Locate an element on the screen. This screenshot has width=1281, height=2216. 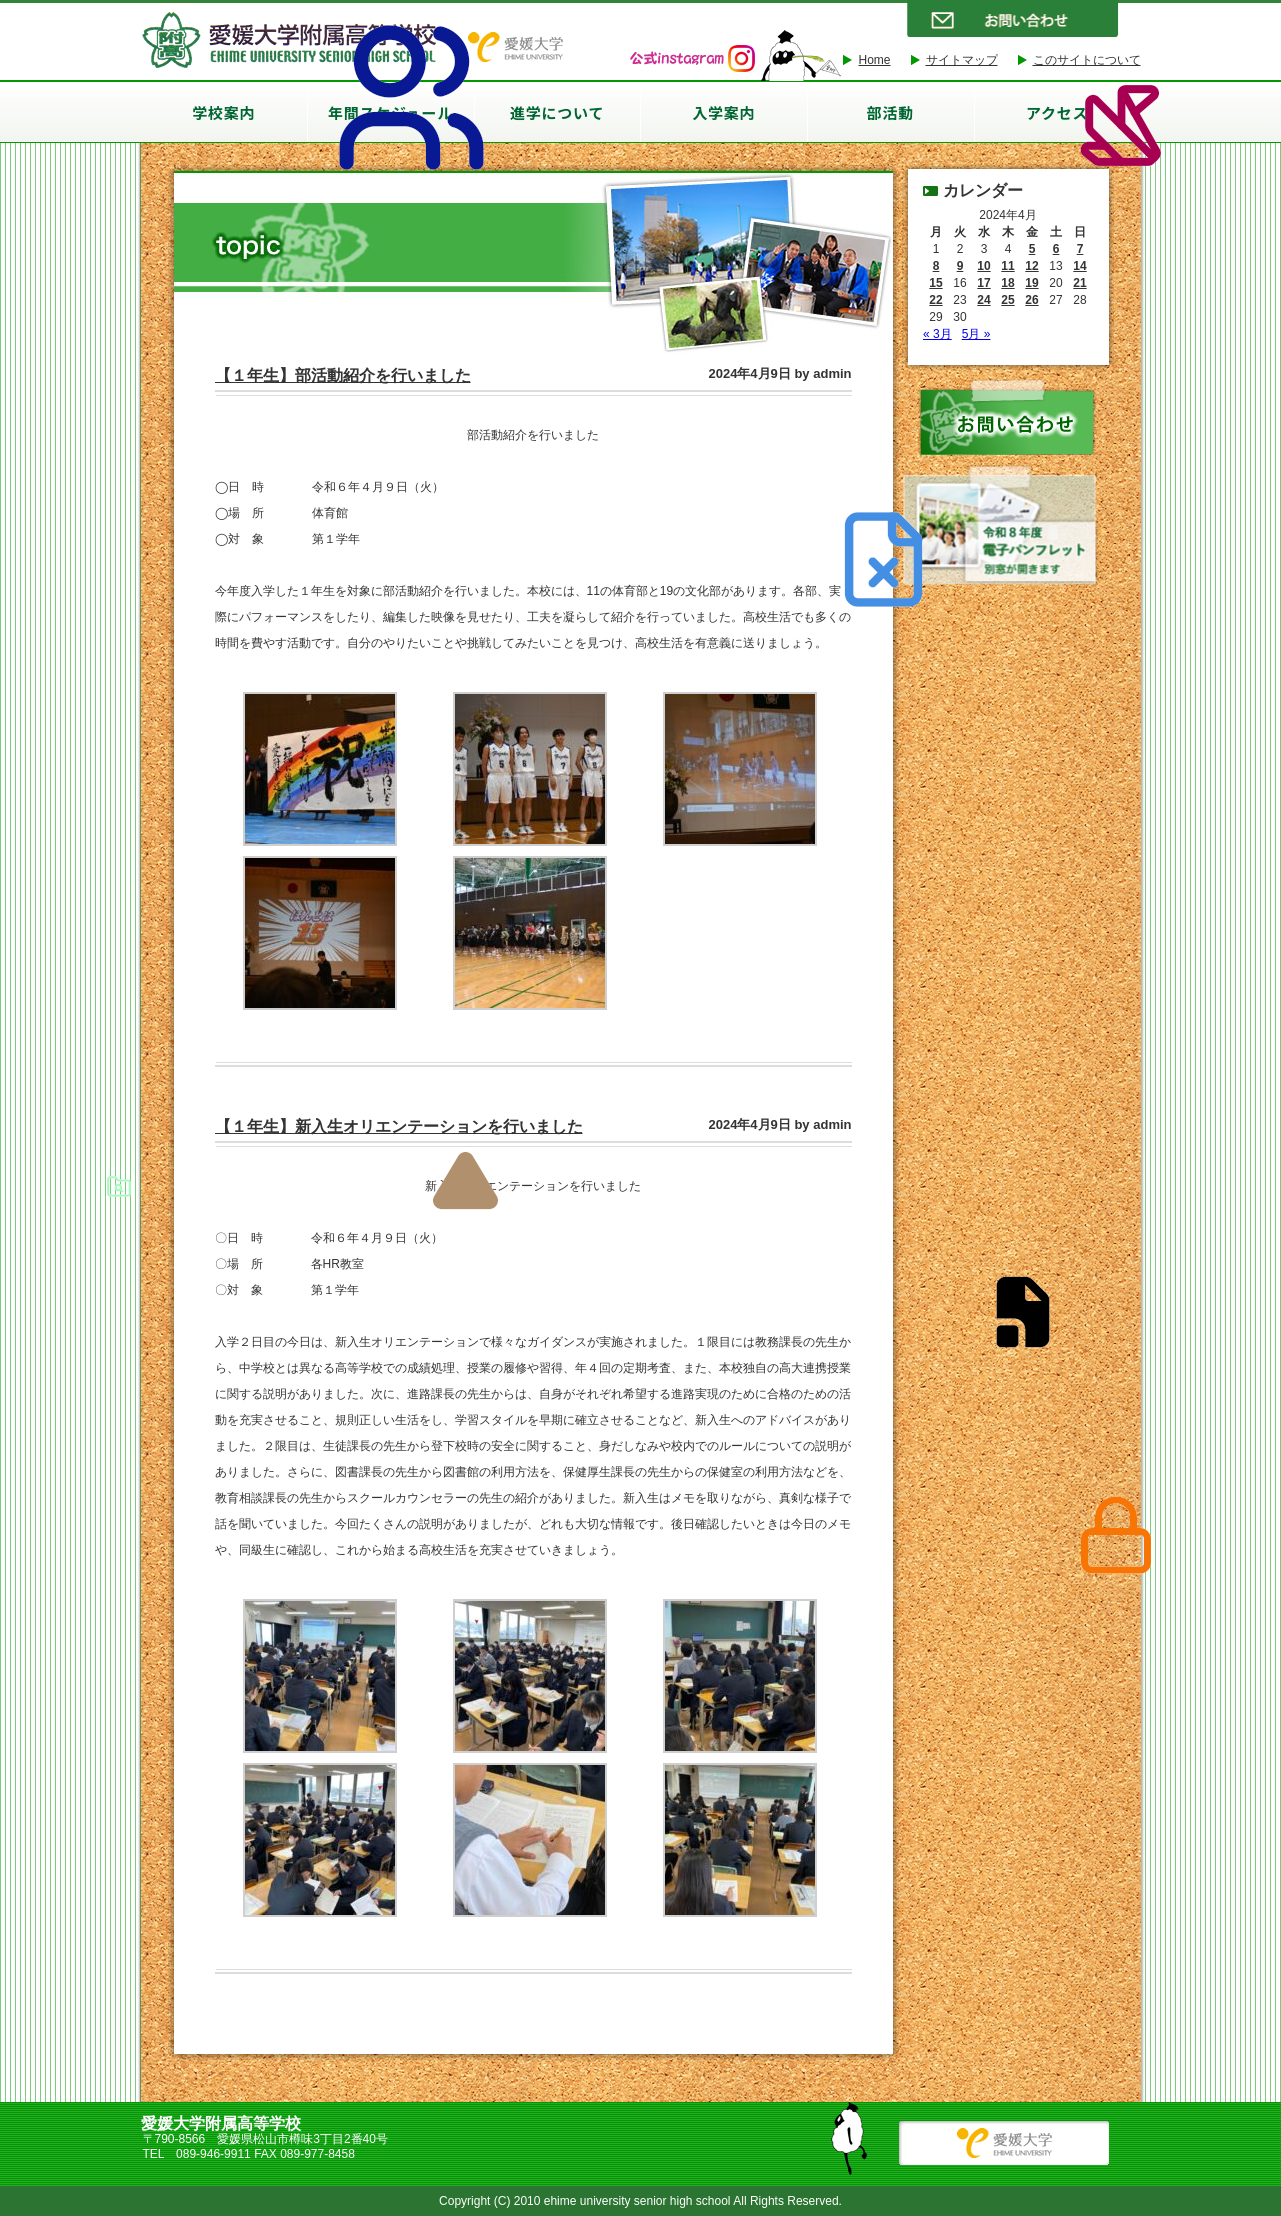
search within a folder is located at coordinates (119, 1187).